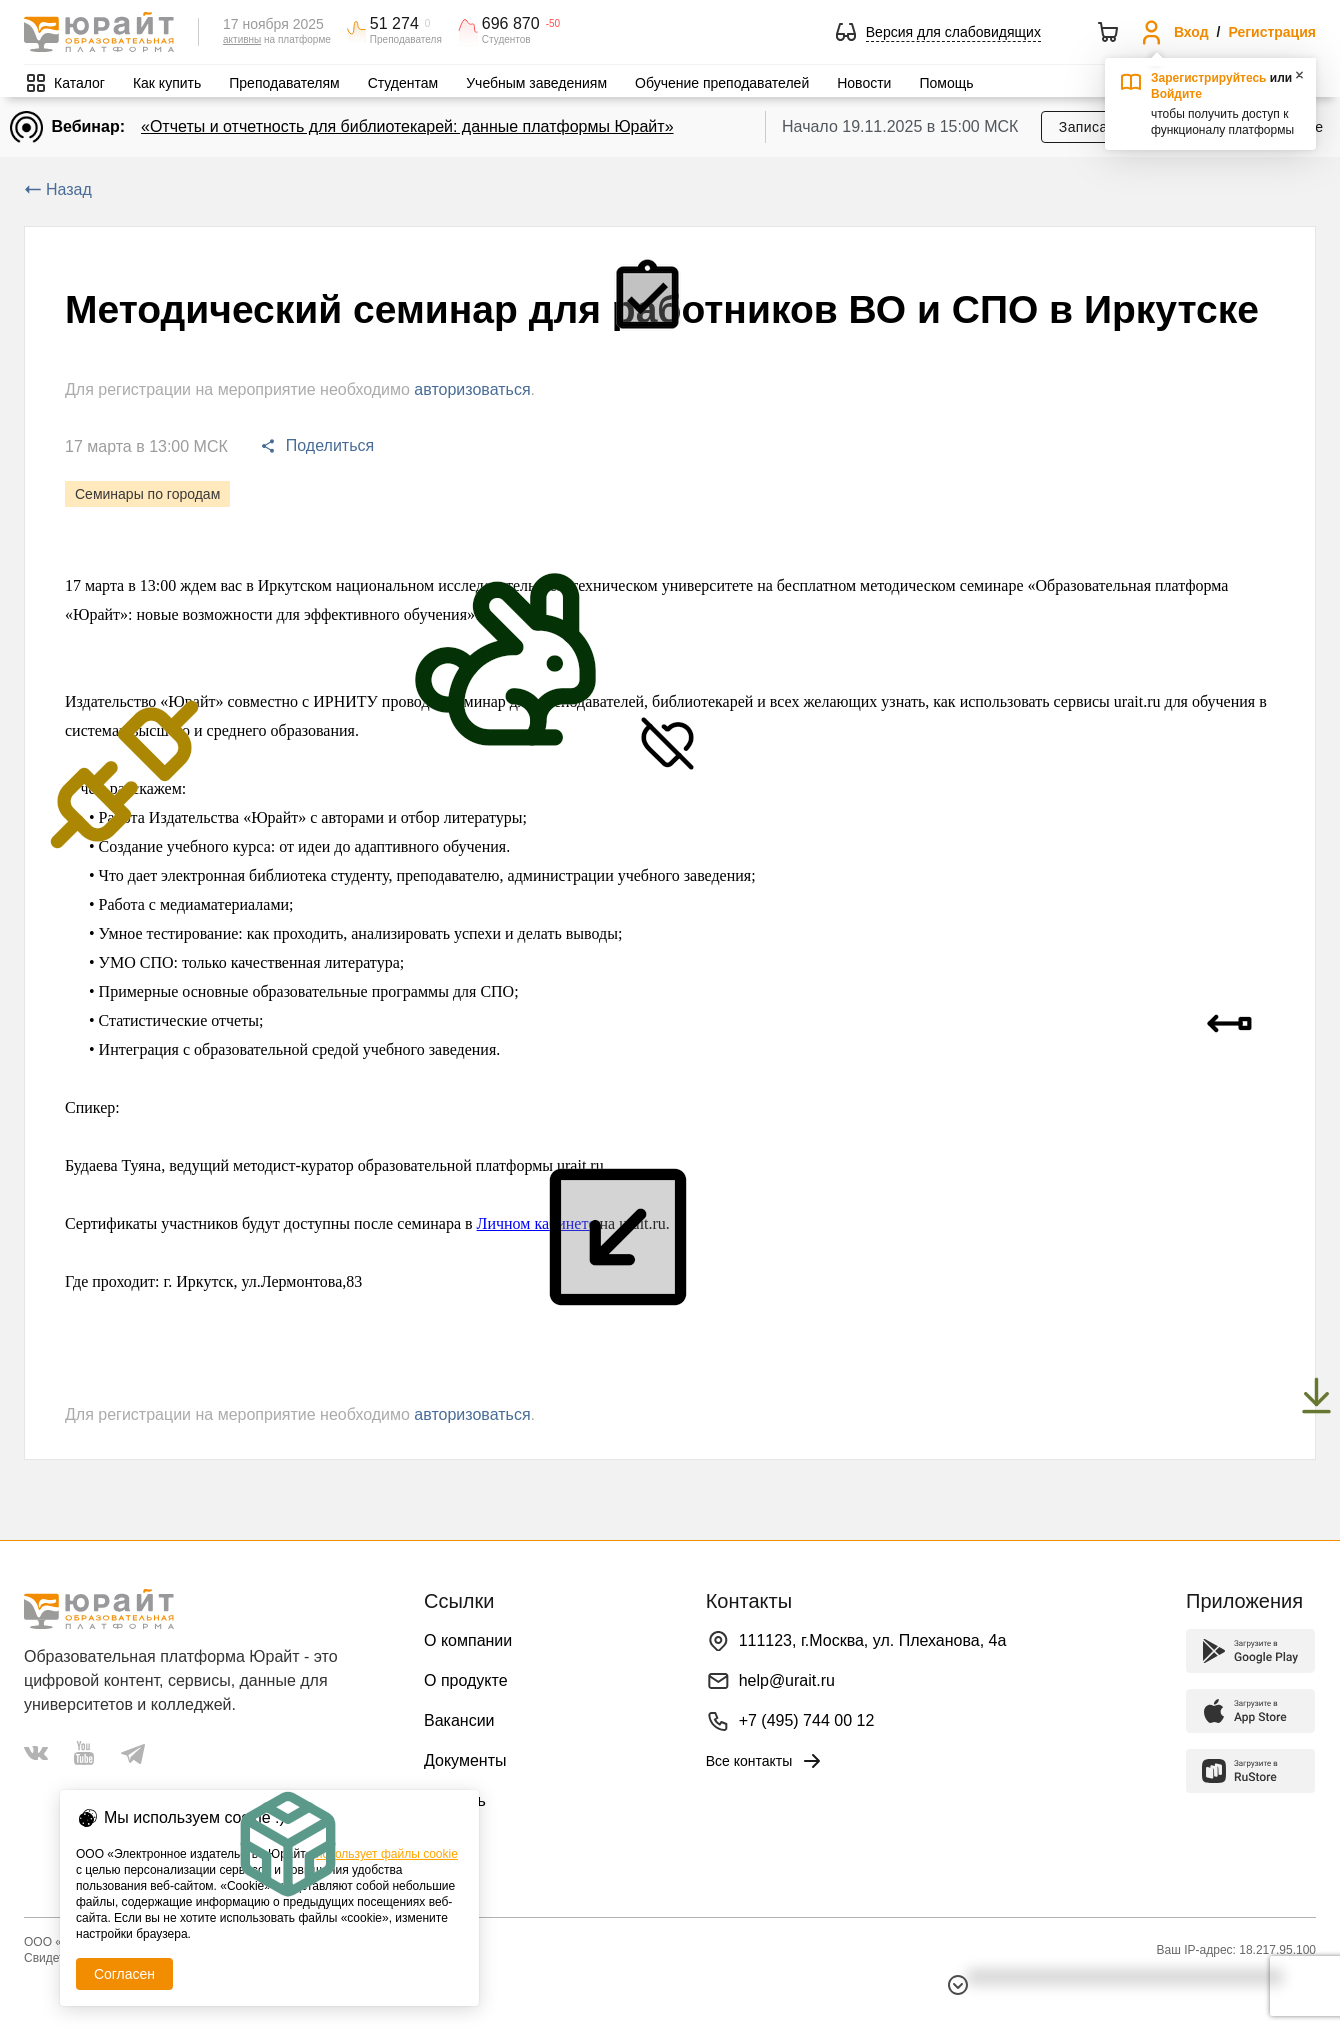  I want to click on indicates fast or quick mode, so click(505, 663).